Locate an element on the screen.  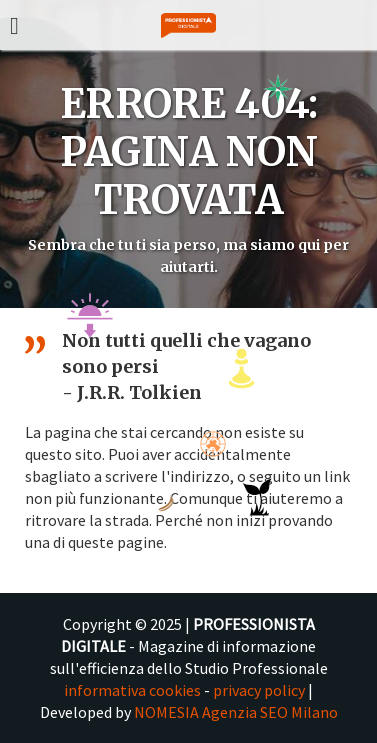
view radar or detection range settings is located at coordinates (213, 444).